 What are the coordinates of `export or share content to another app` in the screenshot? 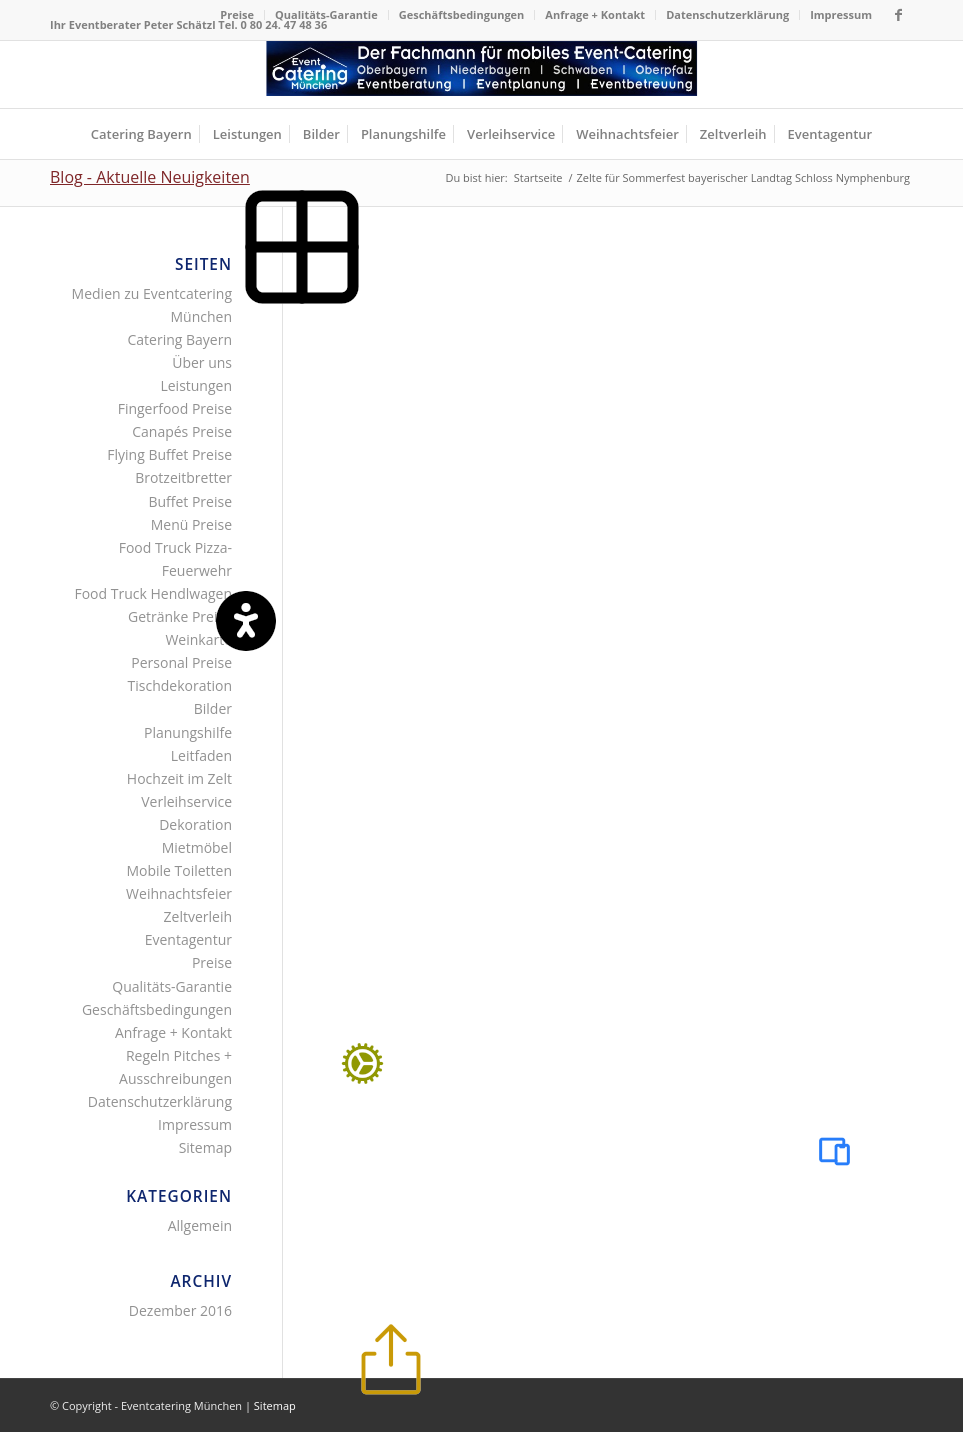 It's located at (391, 1362).